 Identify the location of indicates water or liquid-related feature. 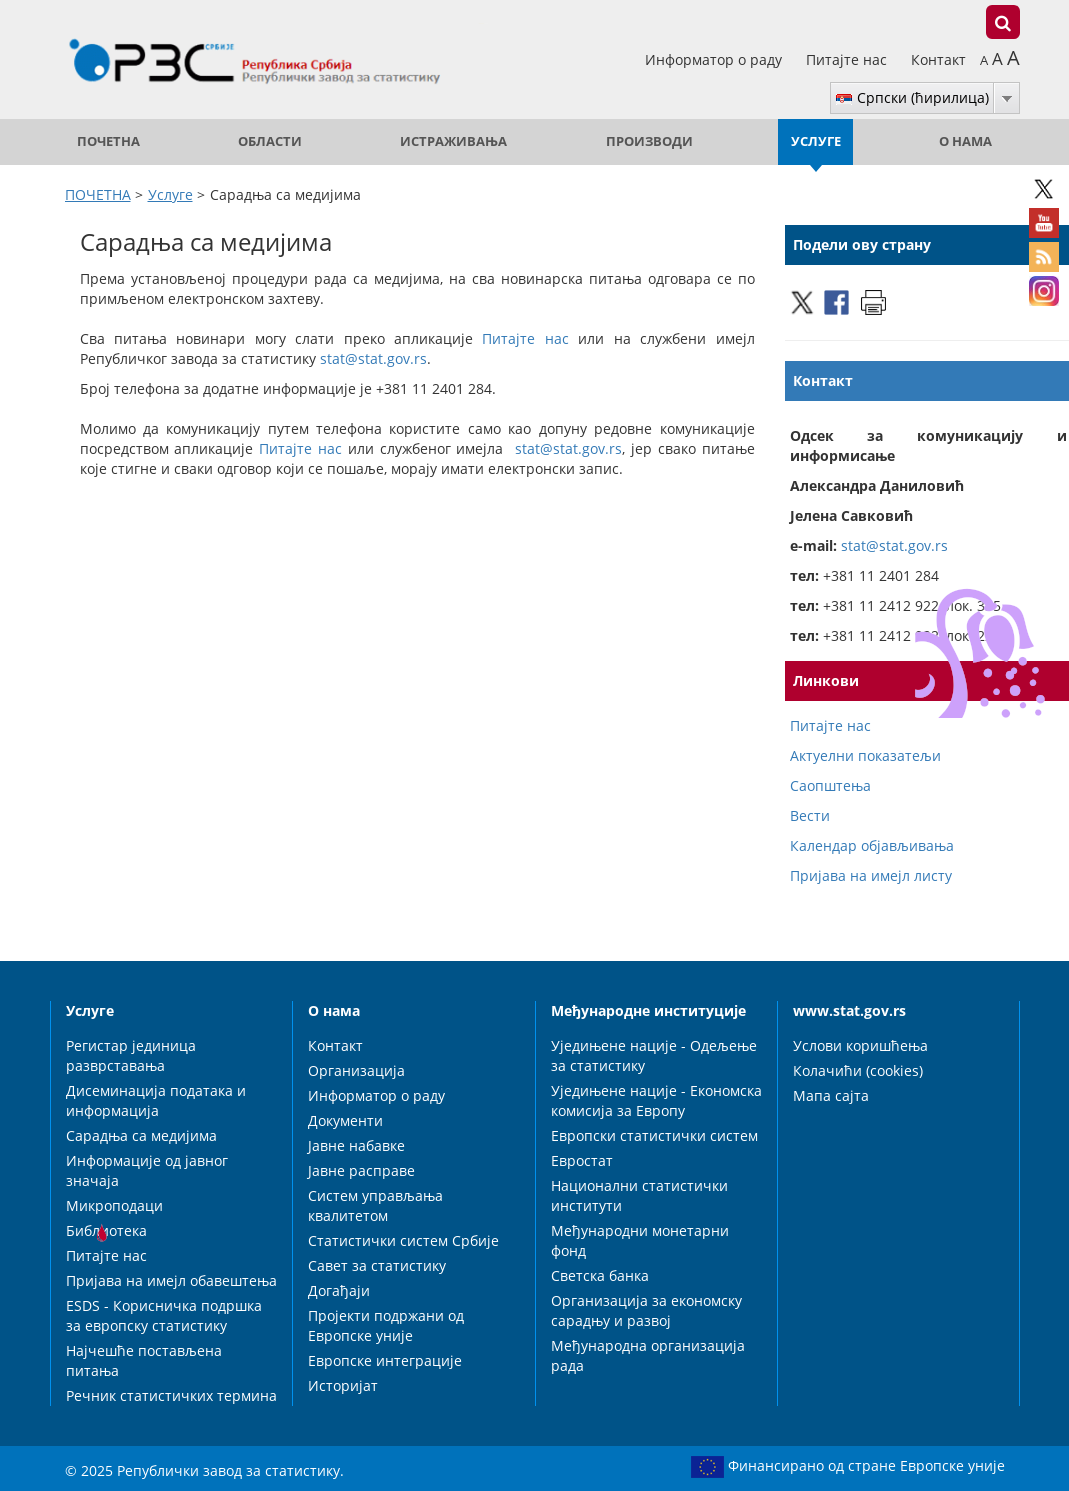
(101, 1232).